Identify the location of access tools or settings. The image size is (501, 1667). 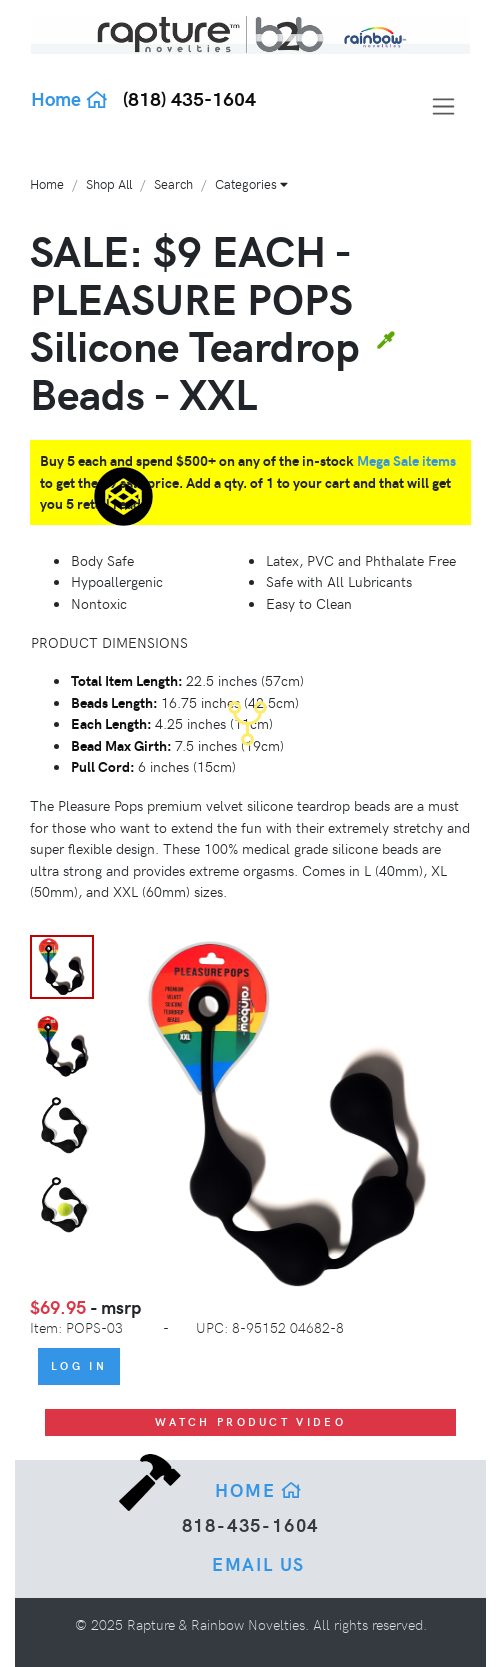
(150, 1482).